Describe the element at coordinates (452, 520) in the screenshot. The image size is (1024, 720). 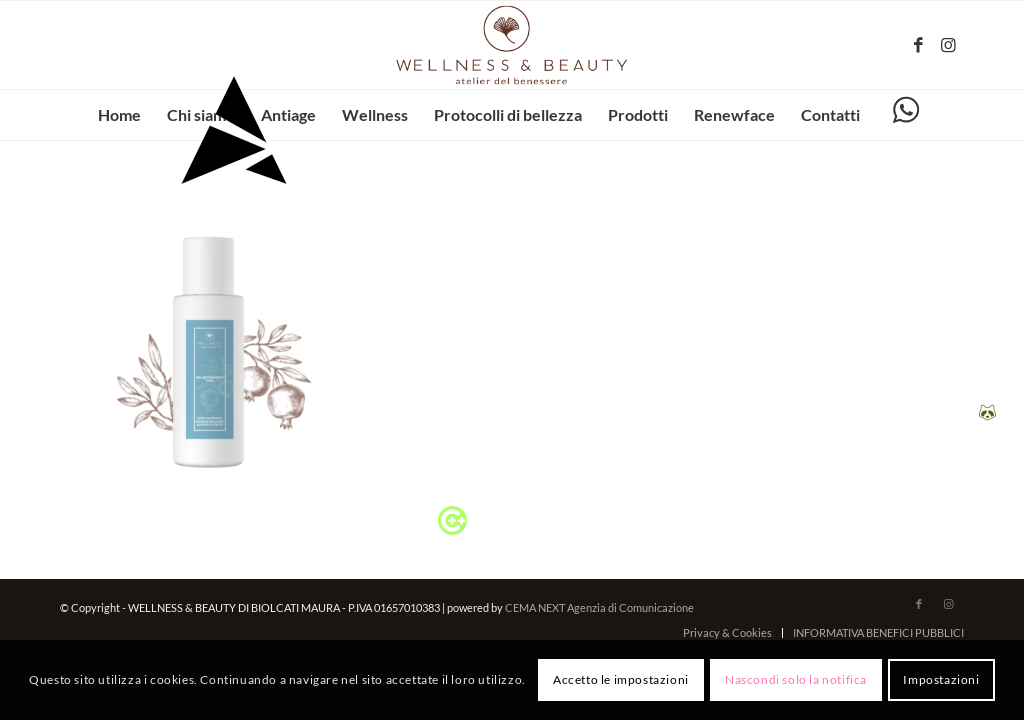
I see `c++ builder IDE logo` at that location.